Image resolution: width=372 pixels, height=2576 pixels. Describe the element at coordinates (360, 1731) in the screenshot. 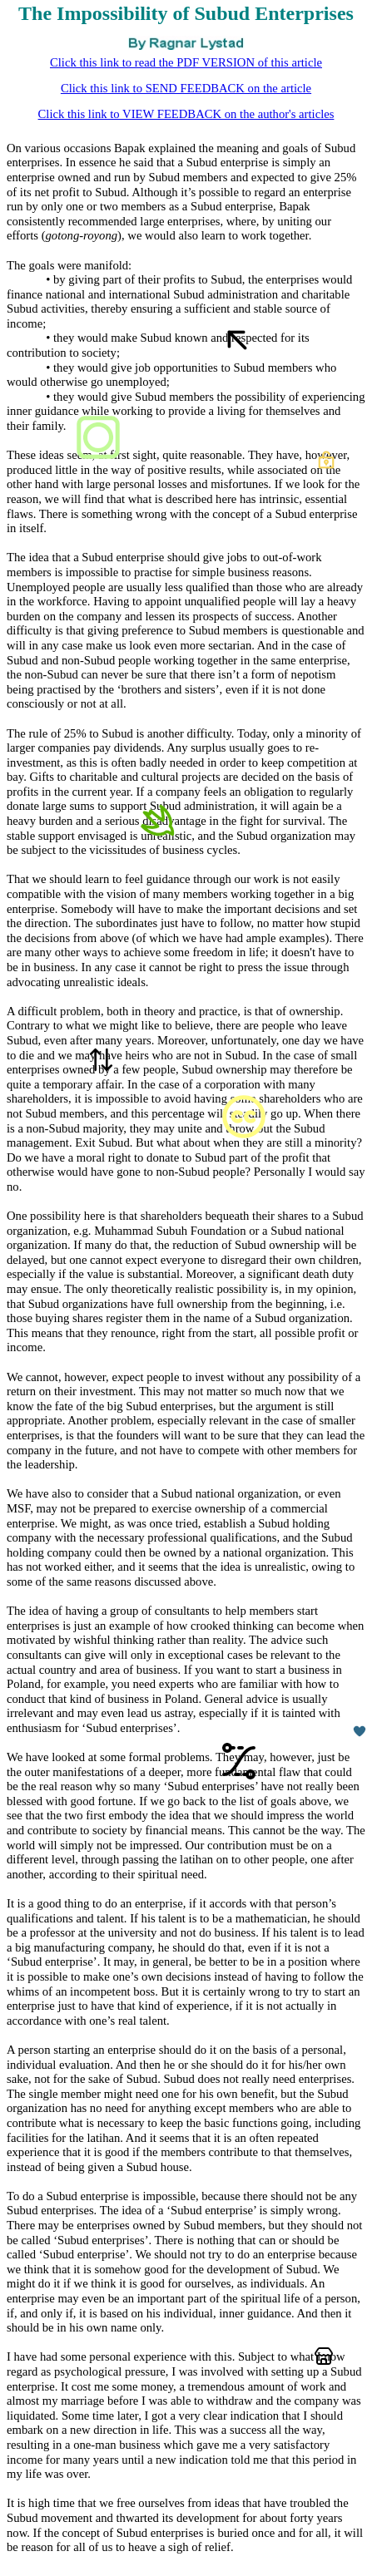

I see `add to favorites` at that location.